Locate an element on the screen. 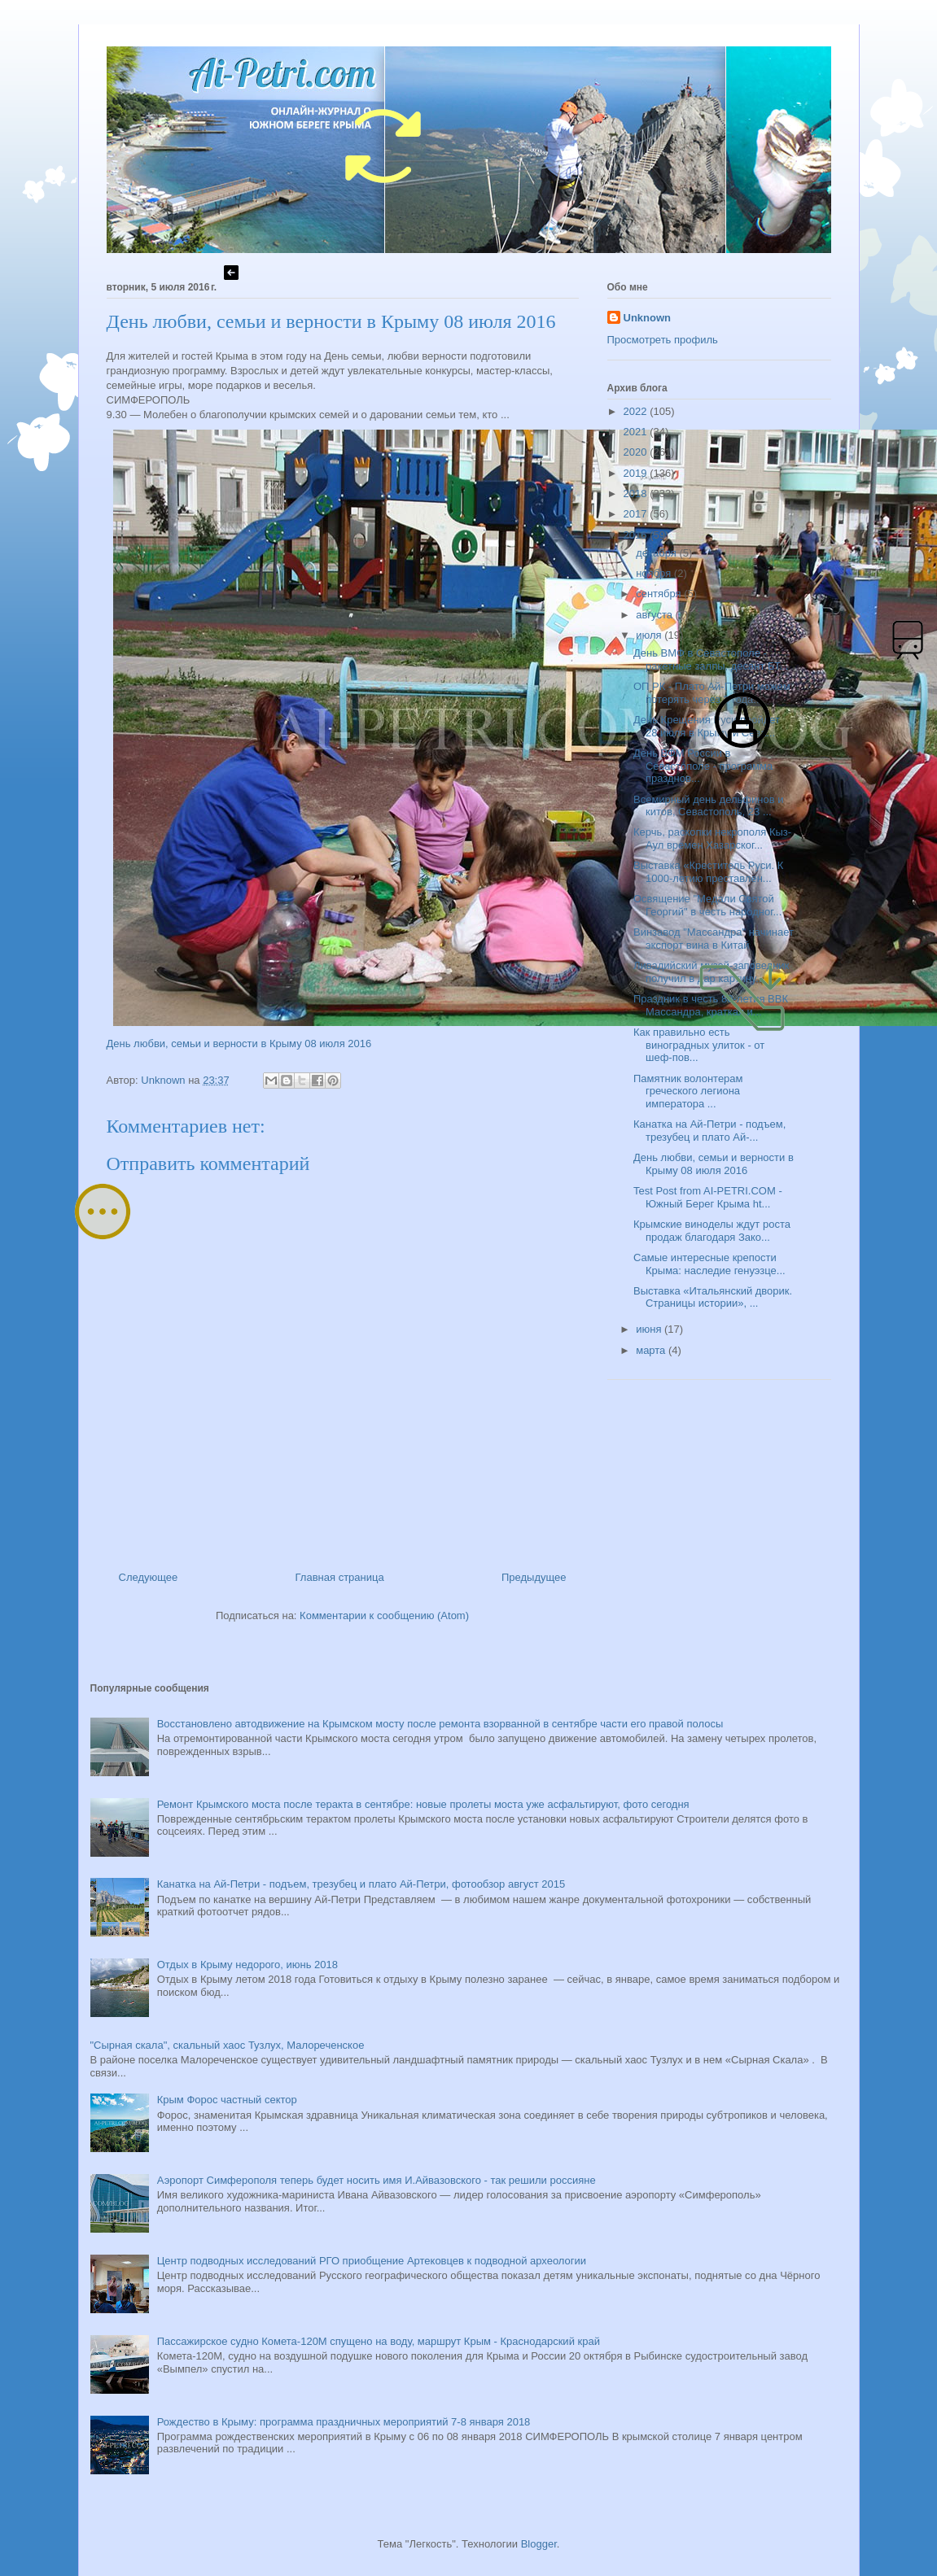 The height and width of the screenshot is (2576, 937). open more options menu is located at coordinates (103, 1212).